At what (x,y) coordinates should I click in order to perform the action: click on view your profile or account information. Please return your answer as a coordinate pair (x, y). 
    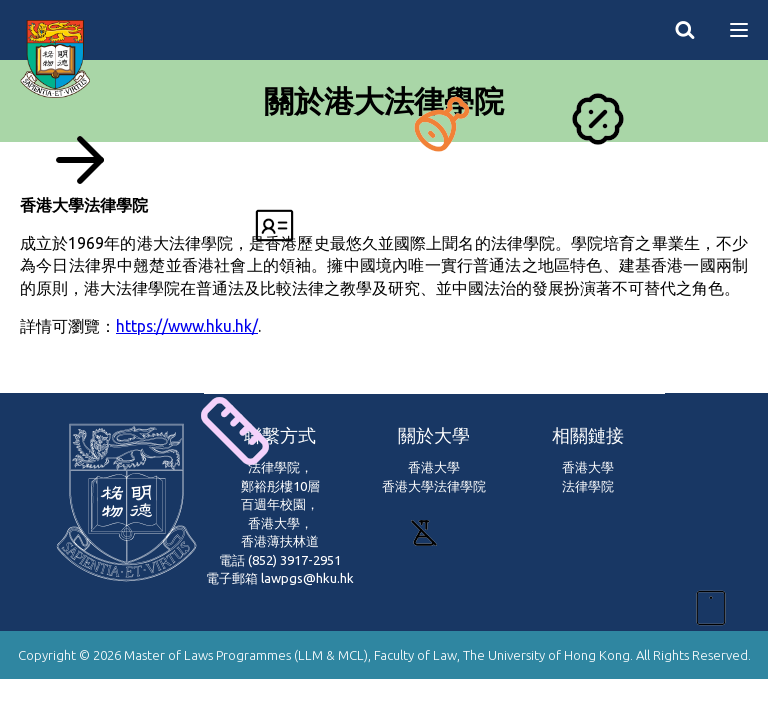
    Looking at the image, I should click on (274, 225).